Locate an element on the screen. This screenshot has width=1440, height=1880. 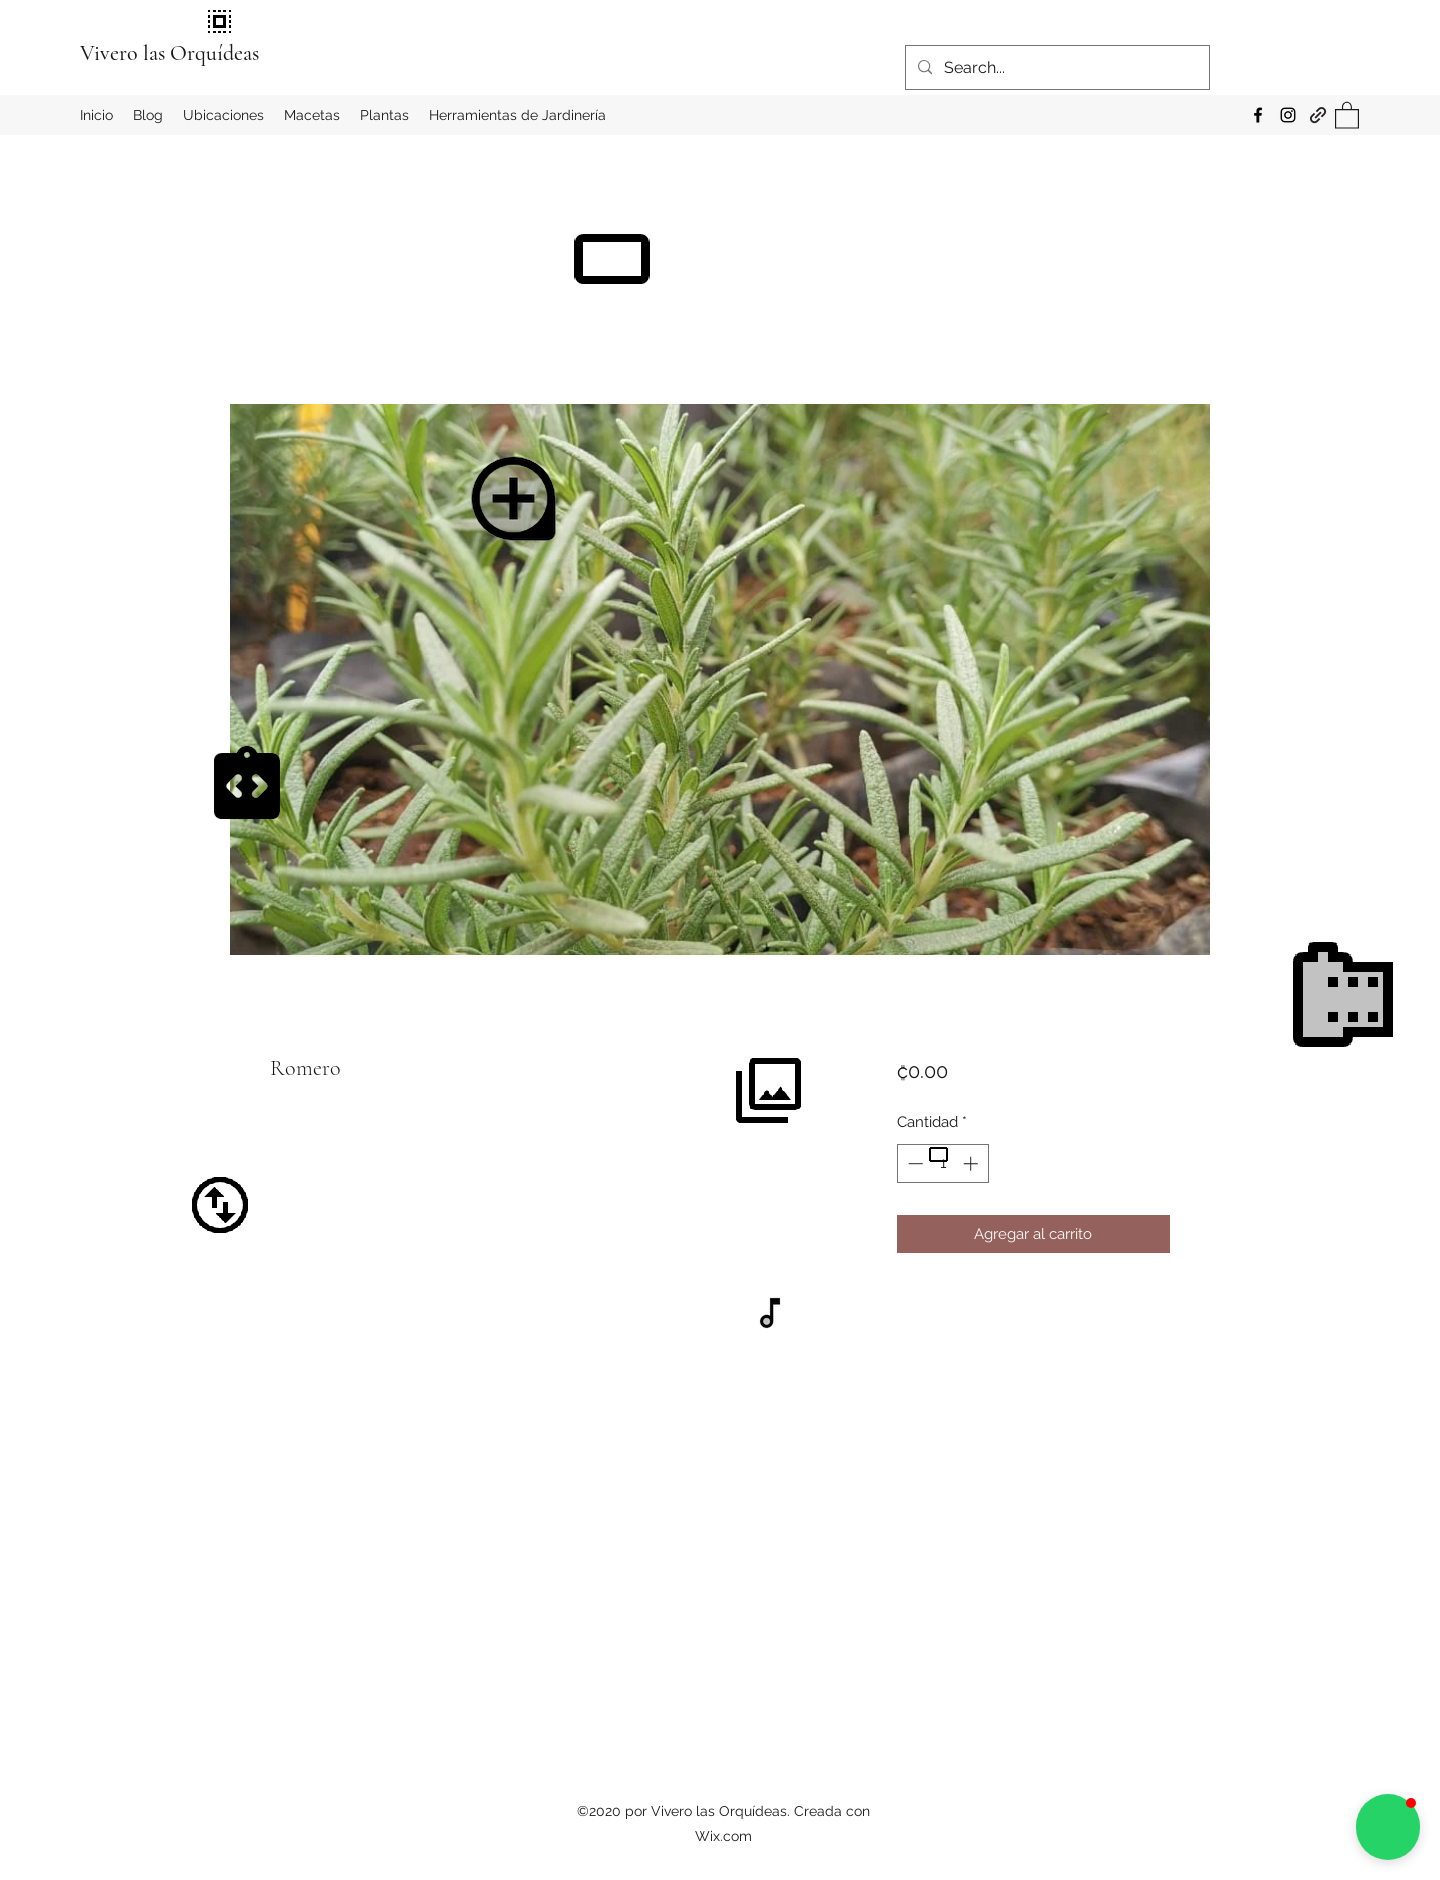
access music or audio player is located at coordinates (770, 1313).